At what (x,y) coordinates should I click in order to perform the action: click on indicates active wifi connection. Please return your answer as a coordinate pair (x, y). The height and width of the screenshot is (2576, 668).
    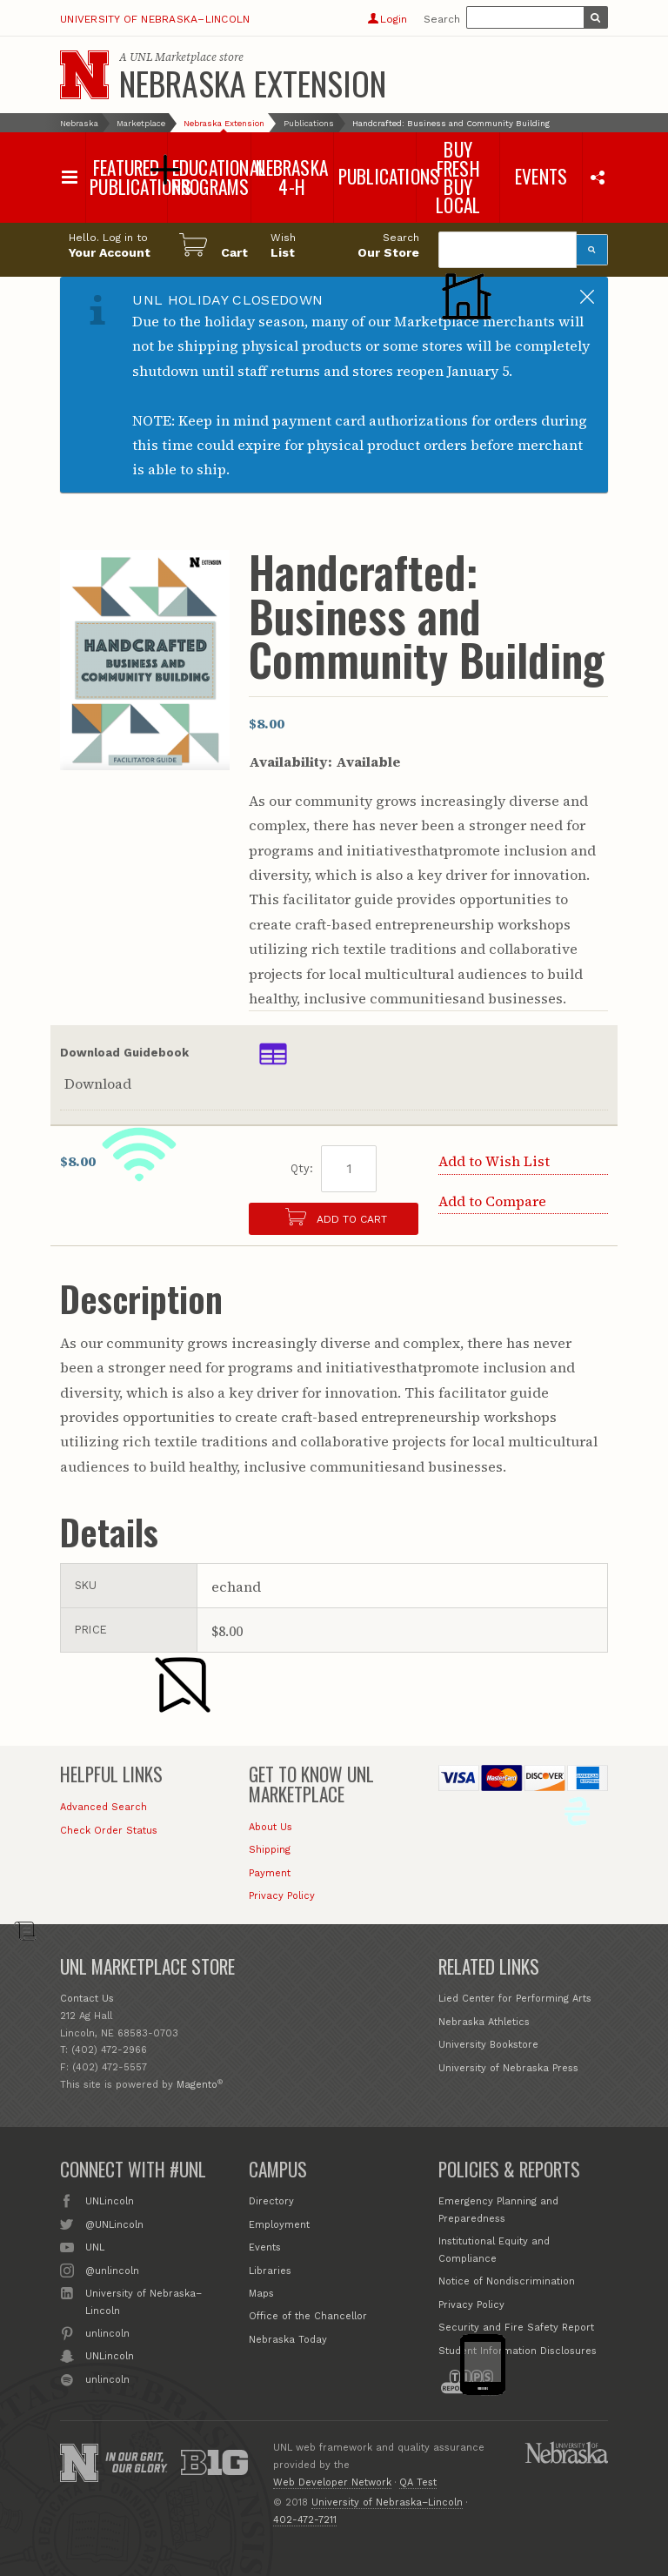
    Looking at the image, I should click on (139, 1156).